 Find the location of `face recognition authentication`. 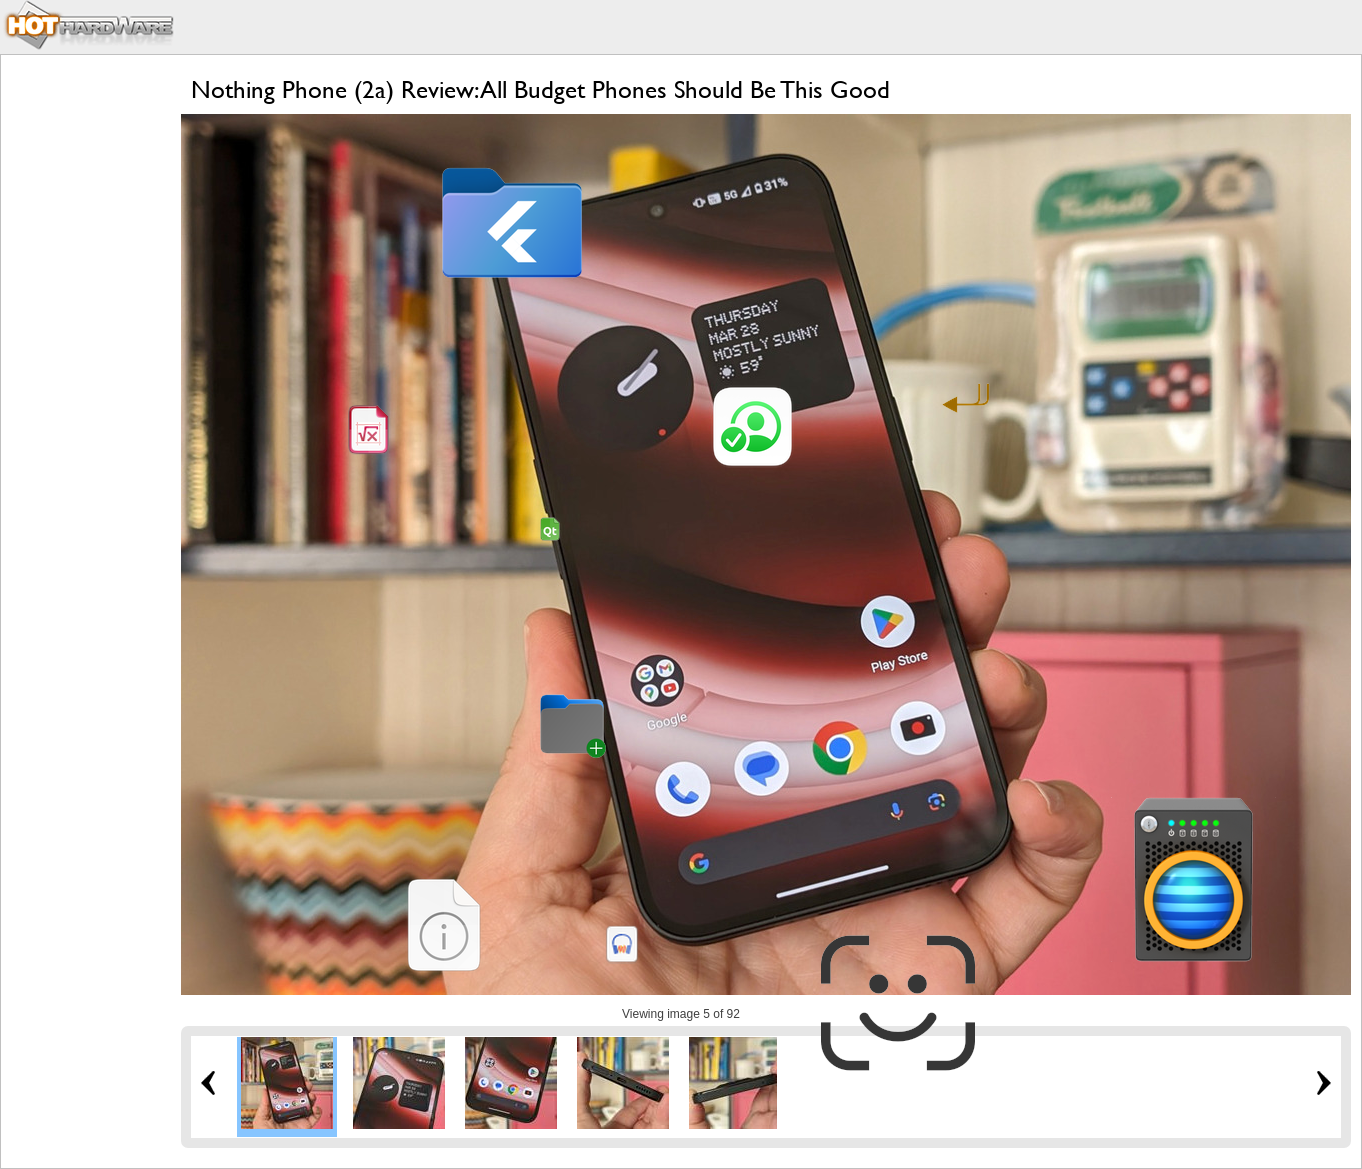

face recognition authentication is located at coordinates (898, 1003).